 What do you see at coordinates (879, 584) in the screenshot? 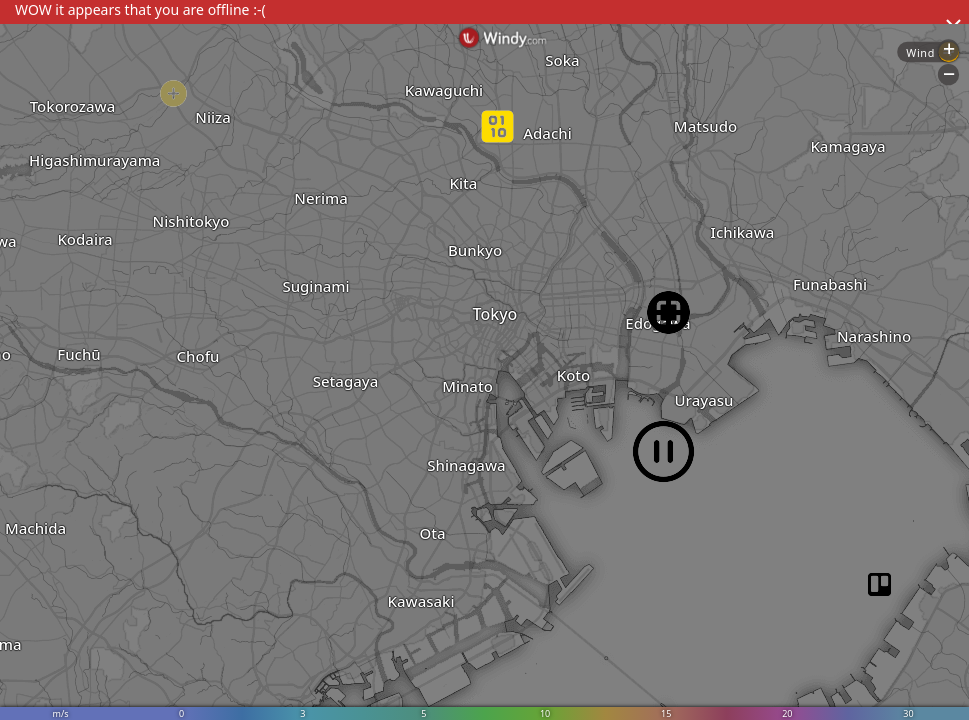
I see `open trello app` at bounding box center [879, 584].